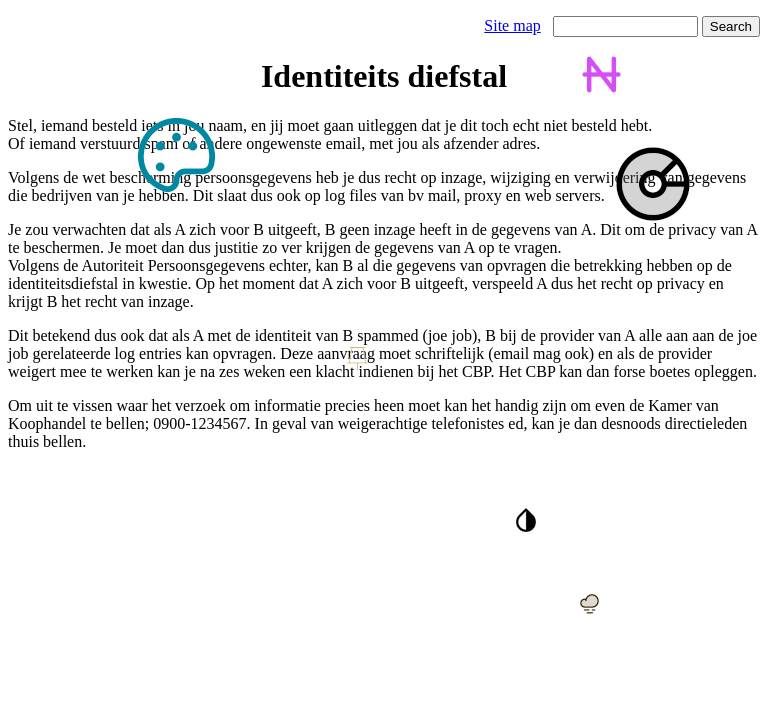 The image size is (768, 720). What do you see at coordinates (176, 156) in the screenshot?
I see `access color or theme customization options` at bounding box center [176, 156].